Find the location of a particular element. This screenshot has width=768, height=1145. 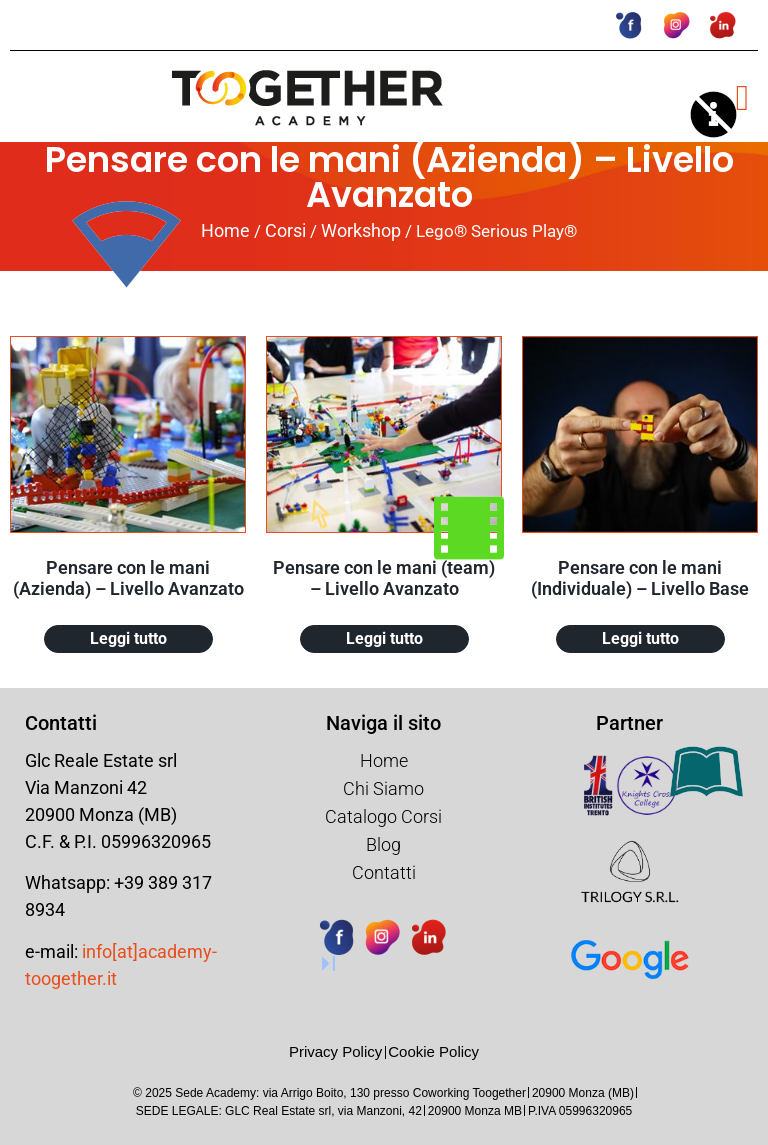

skip to the next track or item is located at coordinates (328, 963).